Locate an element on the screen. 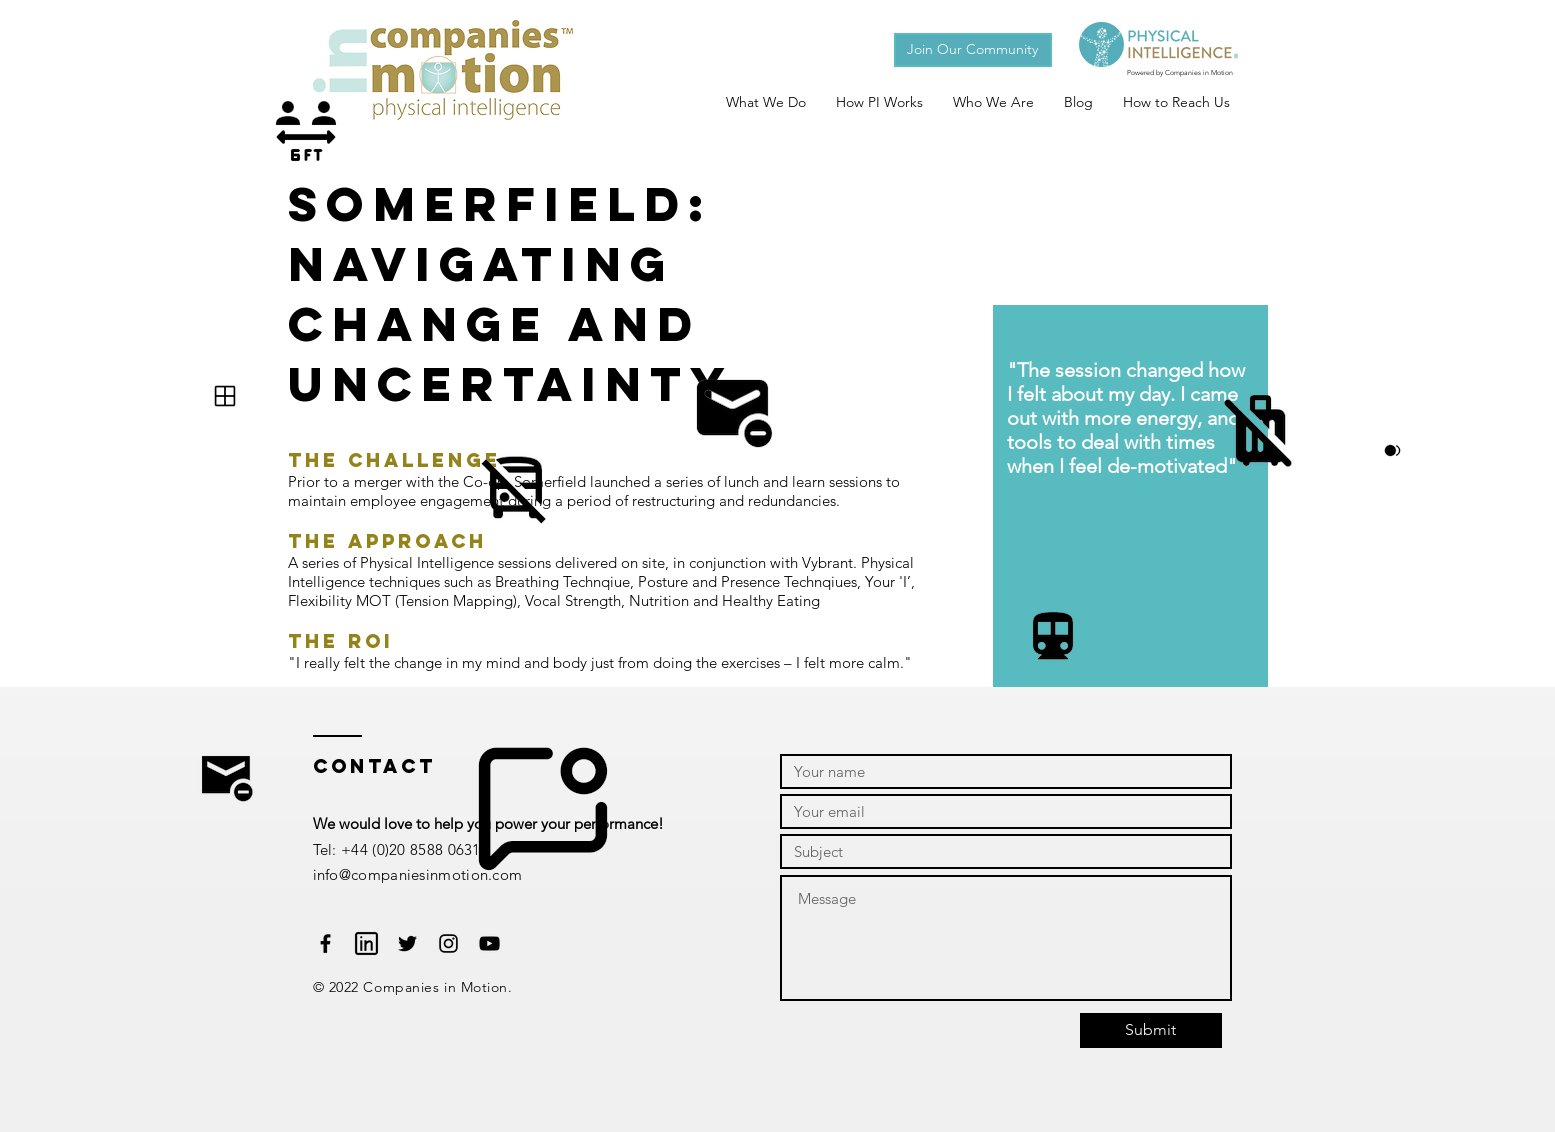 The image size is (1555, 1132). indicates active recording or live broadcast is located at coordinates (1392, 450).